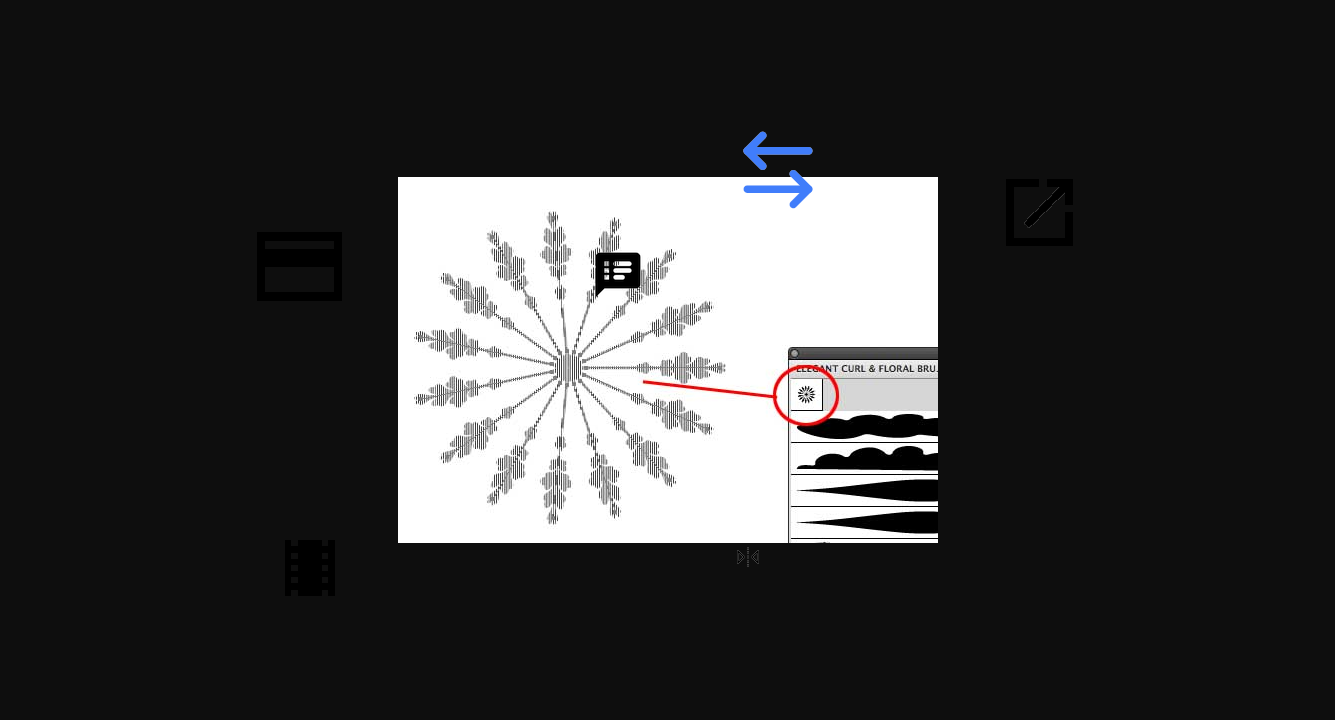 Image resolution: width=1335 pixels, height=720 pixels. What do you see at coordinates (748, 557) in the screenshot?
I see `mirror or flip content horizontally` at bounding box center [748, 557].